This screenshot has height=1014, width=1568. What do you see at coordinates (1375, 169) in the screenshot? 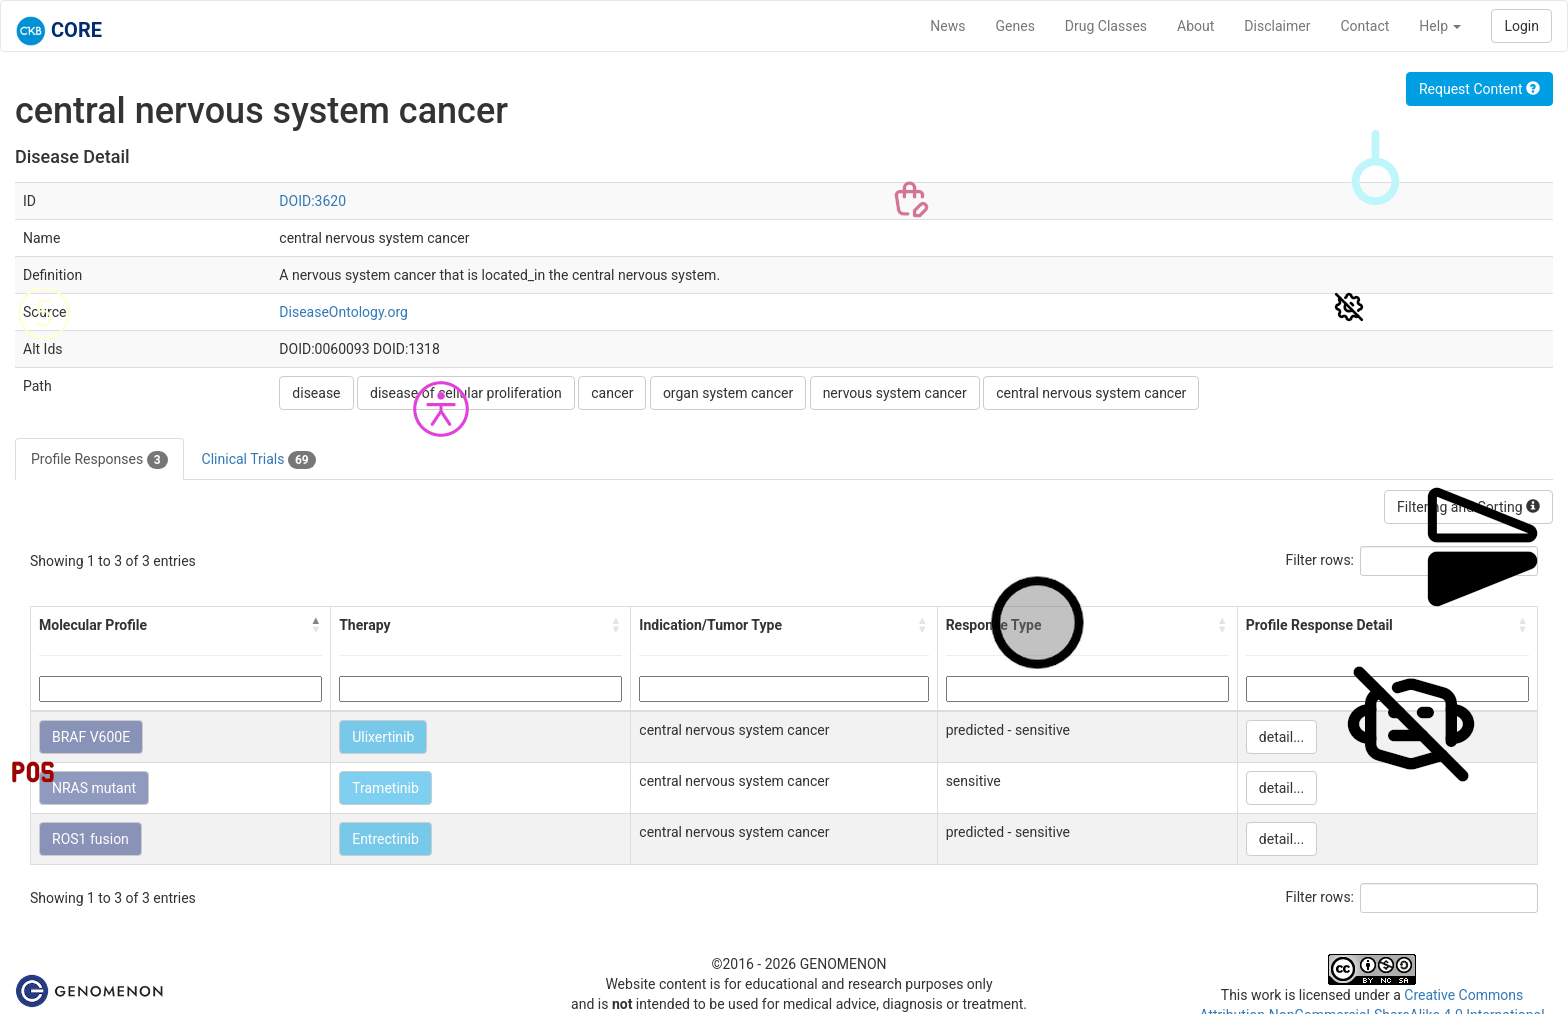
I see `select neutrois gender identity` at bounding box center [1375, 169].